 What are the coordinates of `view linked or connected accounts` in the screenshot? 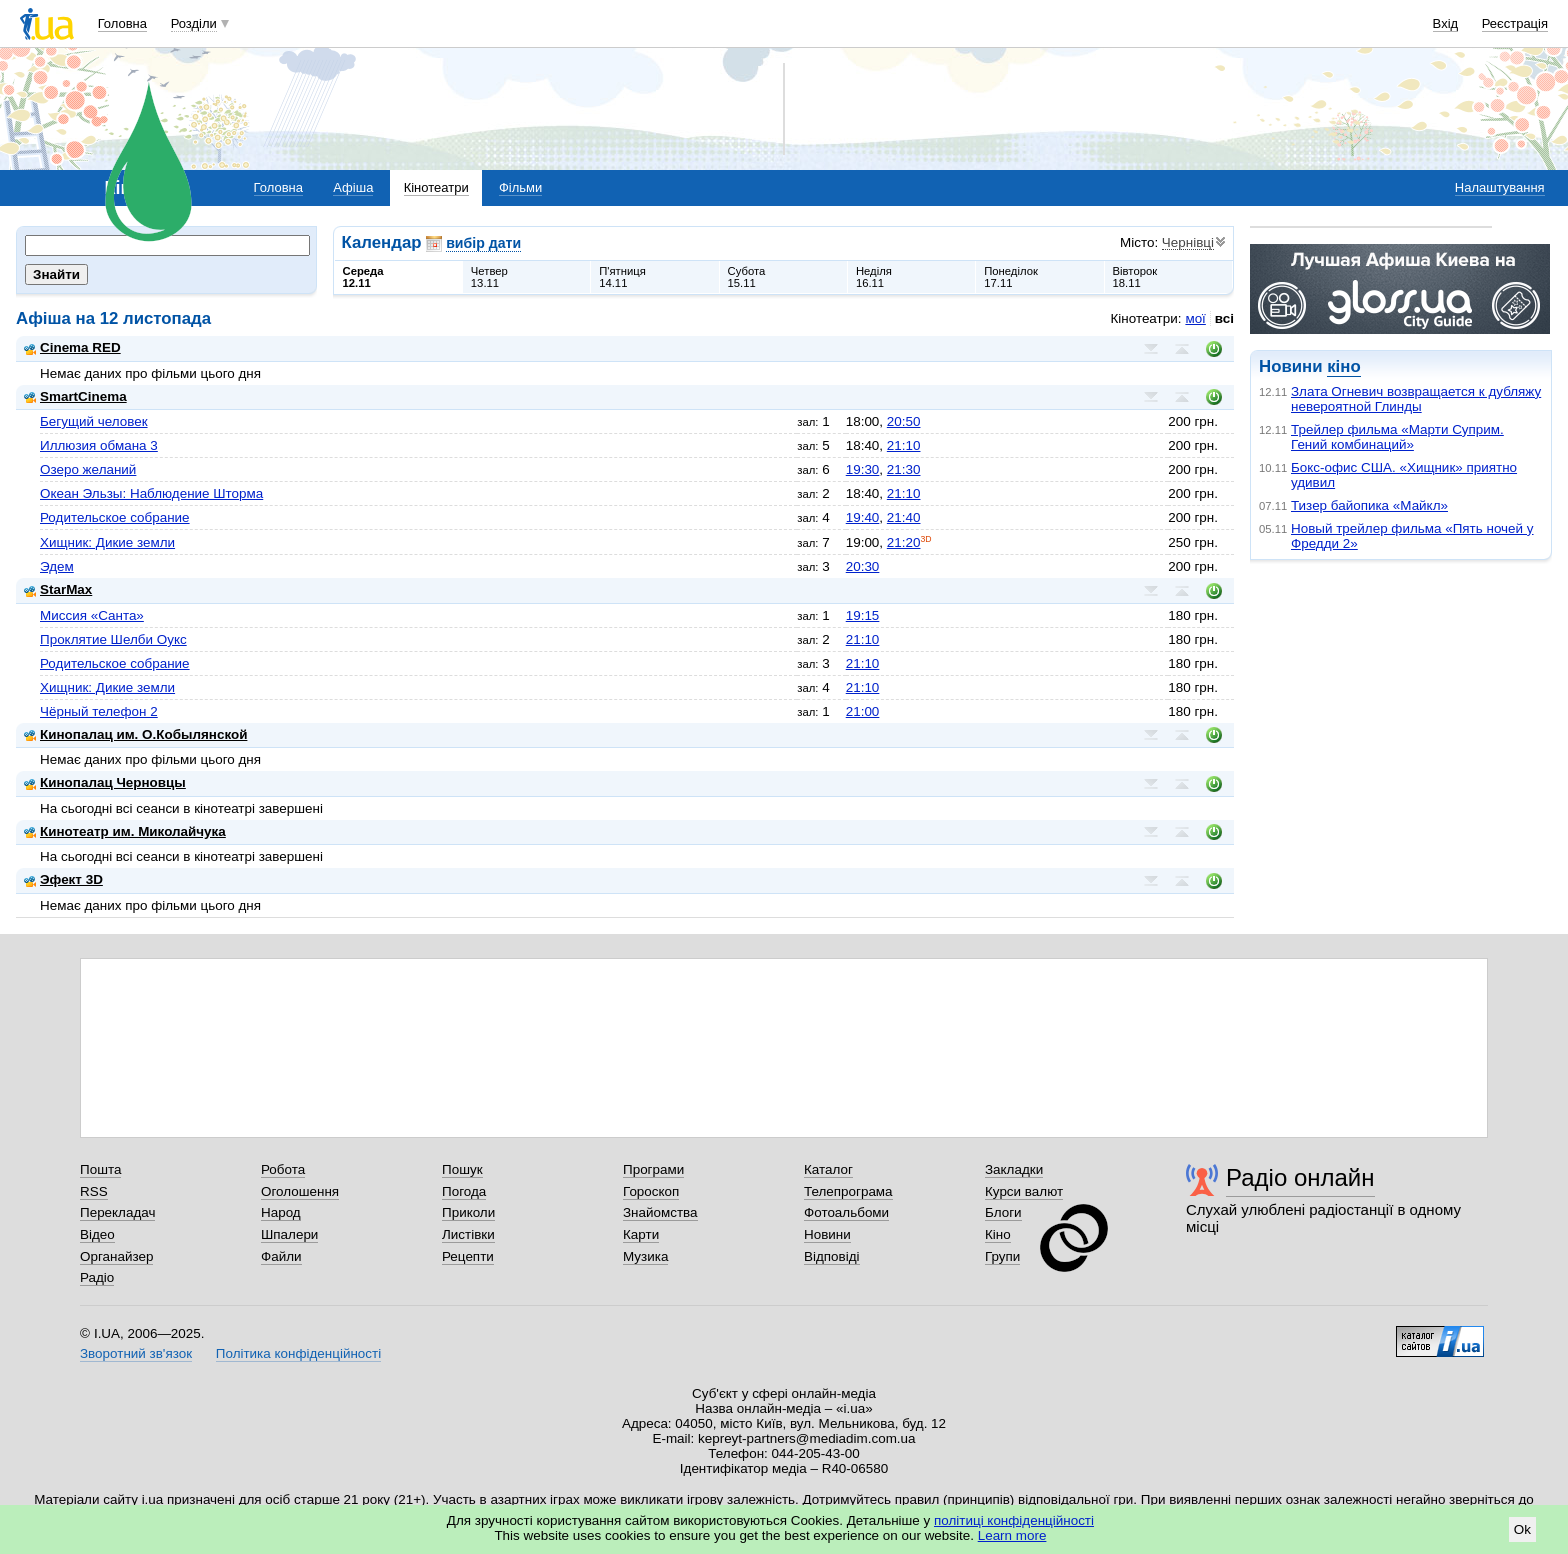 It's located at (1074, 1238).